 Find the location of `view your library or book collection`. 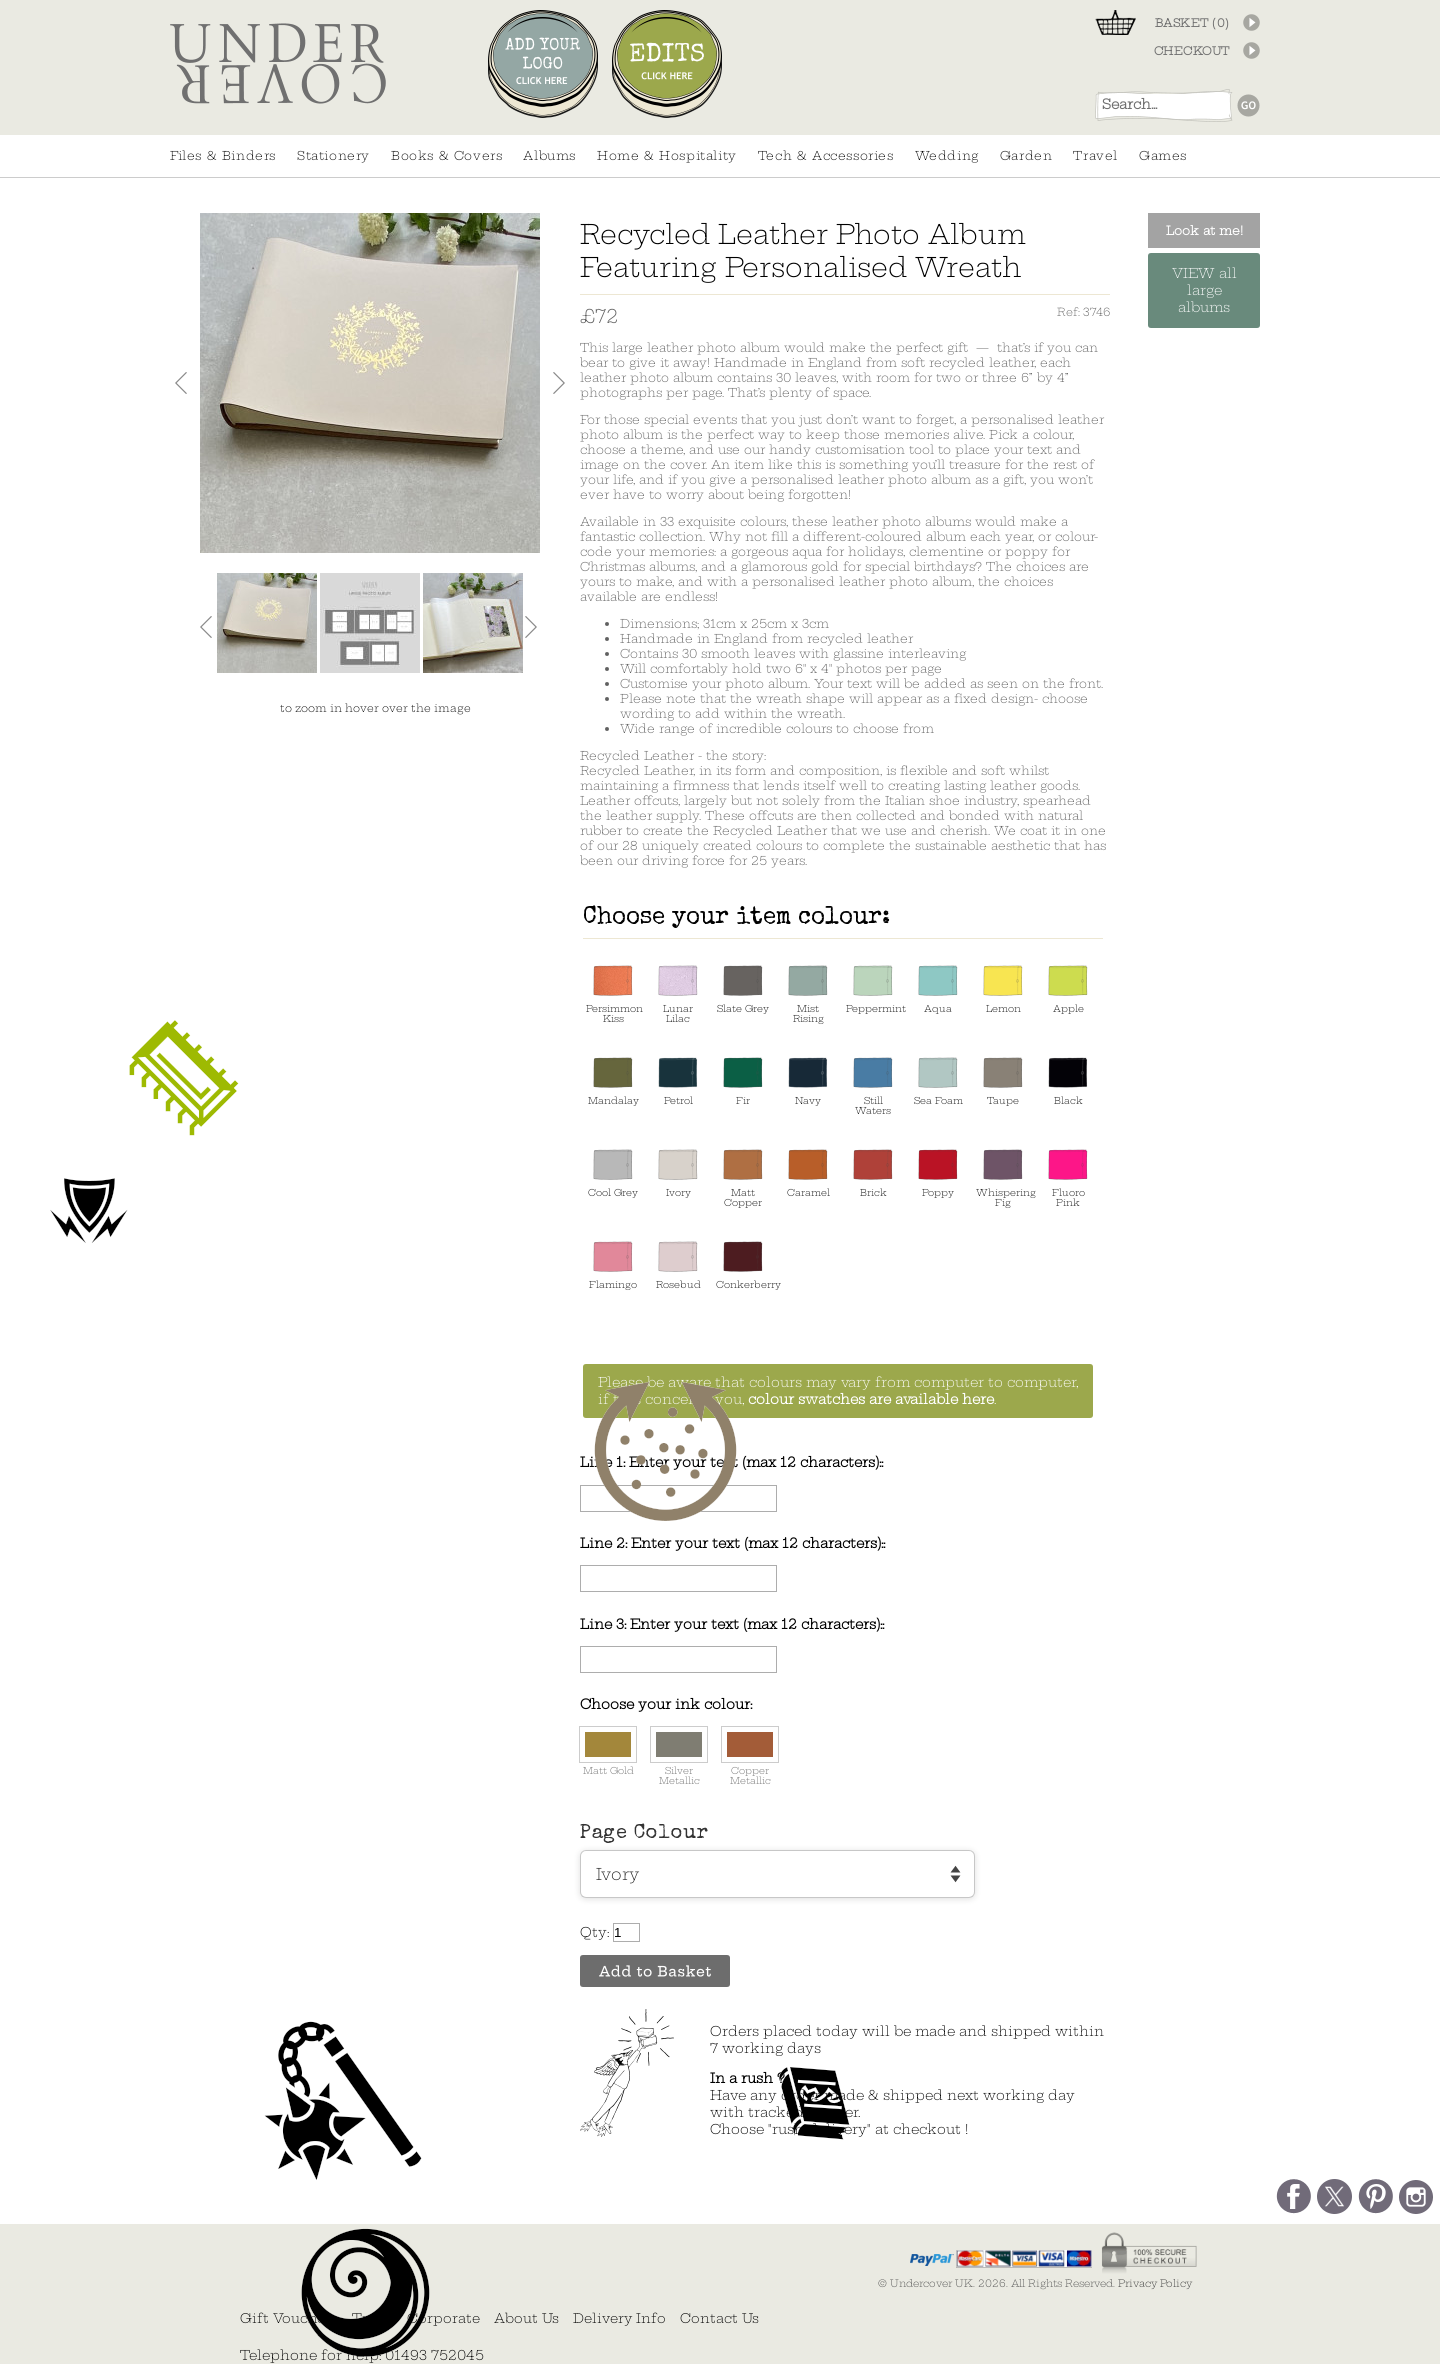

view your library or book collection is located at coordinates (814, 2103).